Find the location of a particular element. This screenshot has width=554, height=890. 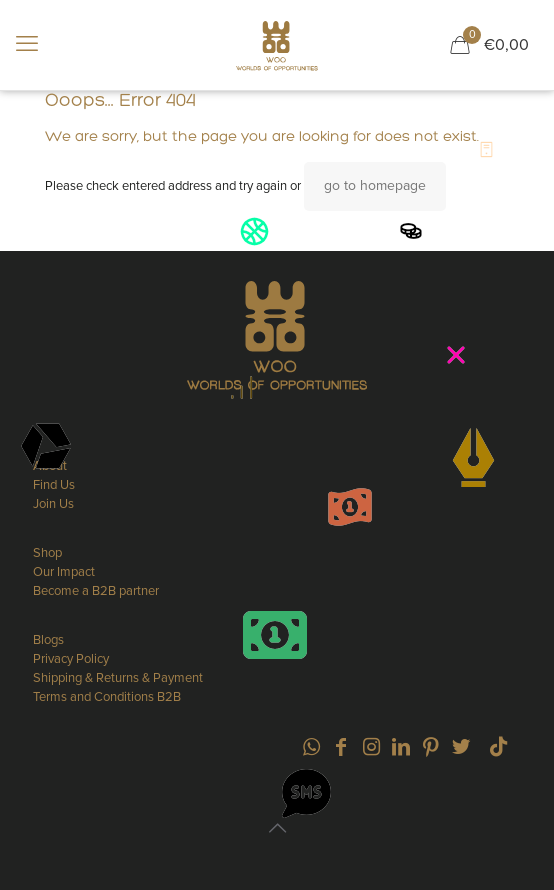

access vector drawing tools is located at coordinates (473, 457).